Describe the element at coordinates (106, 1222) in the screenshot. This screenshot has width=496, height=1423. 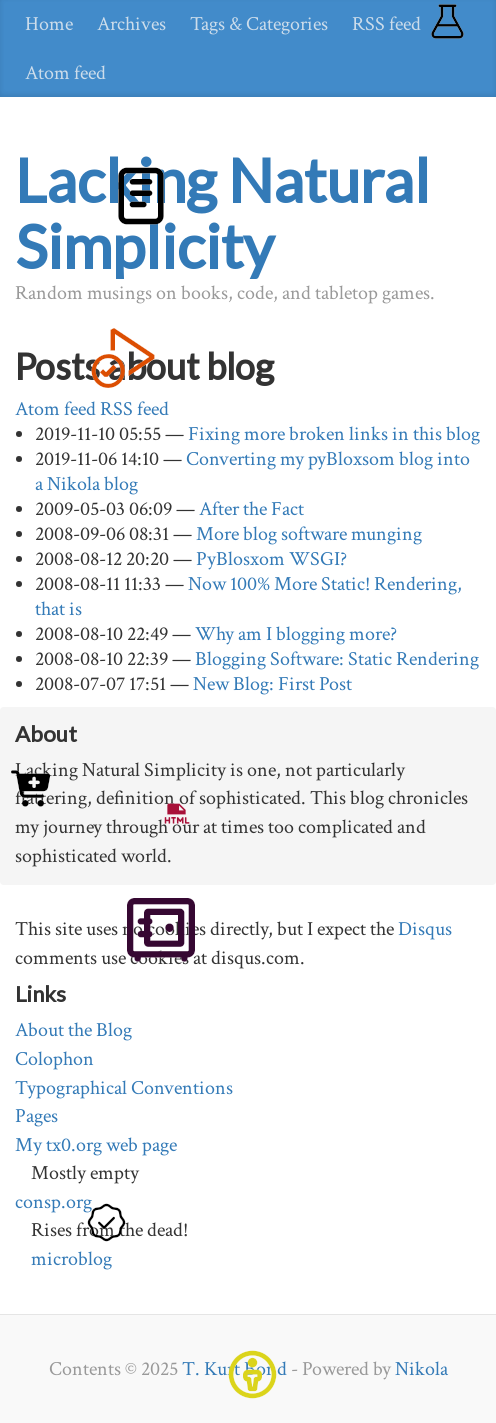
I see `indicates a verified account or identity` at that location.